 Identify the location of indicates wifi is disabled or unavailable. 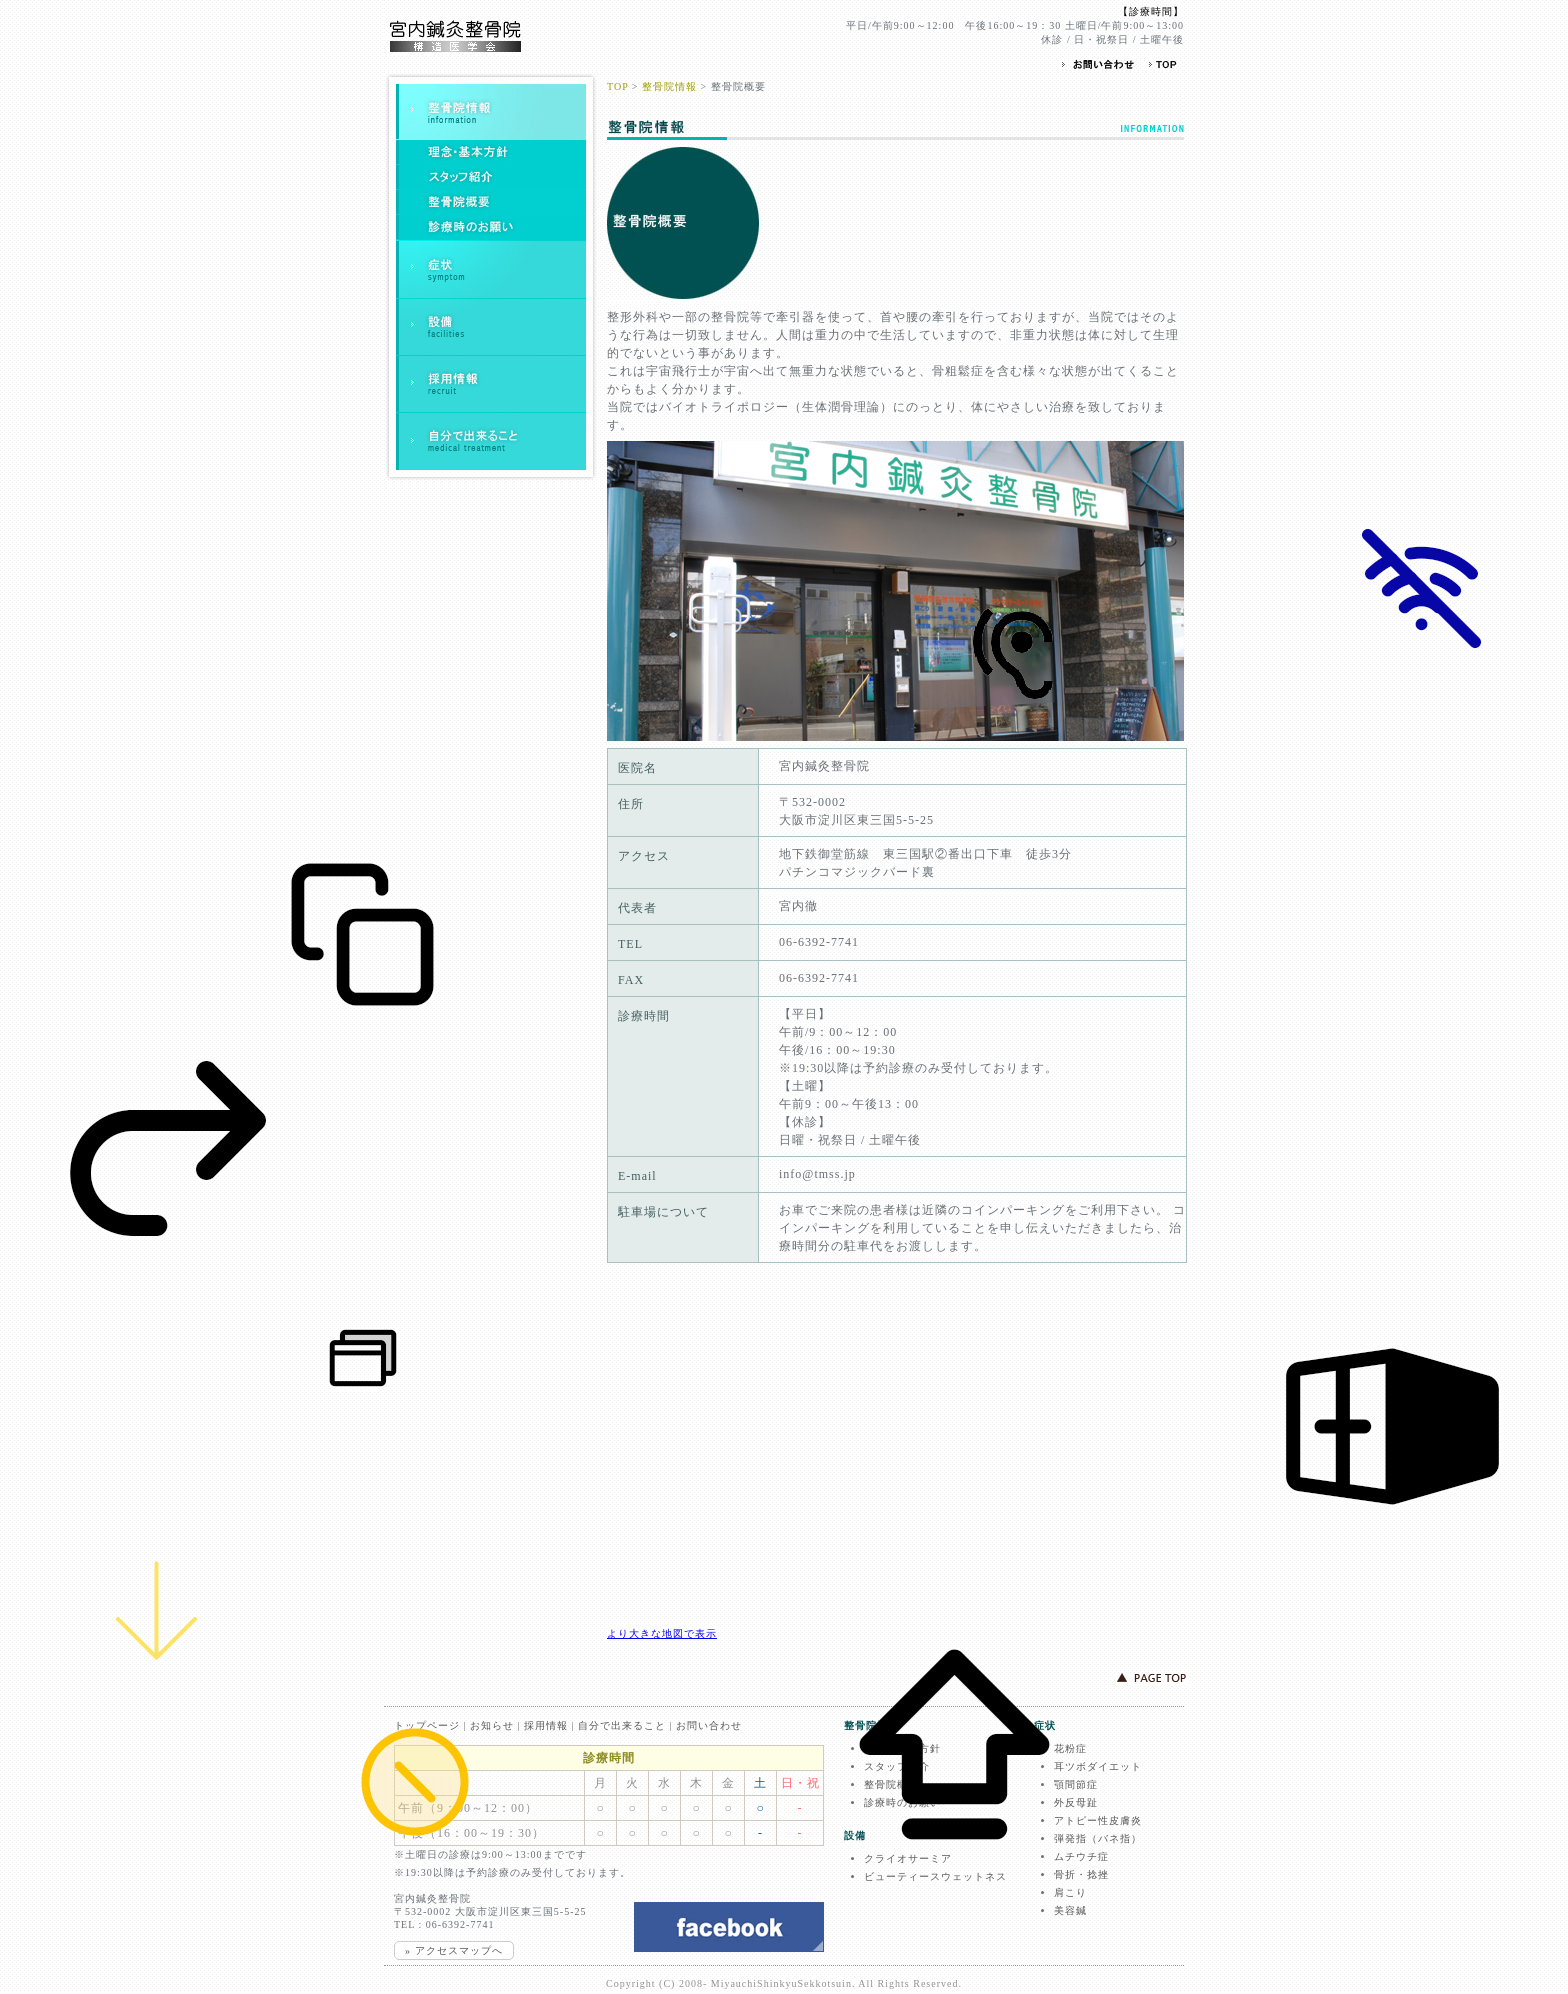
(1421, 588).